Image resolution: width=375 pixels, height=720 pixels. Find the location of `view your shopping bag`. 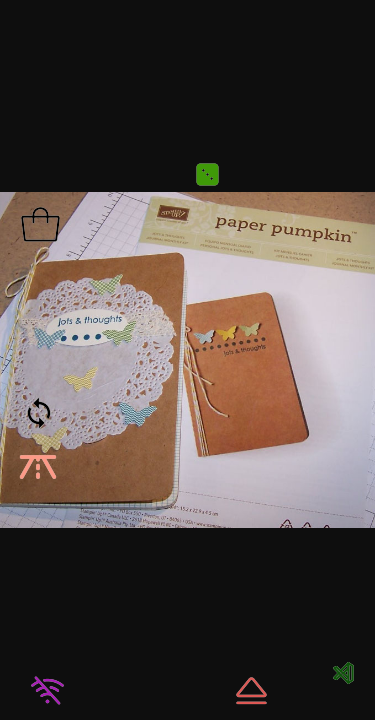

view your shopping bag is located at coordinates (40, 226).